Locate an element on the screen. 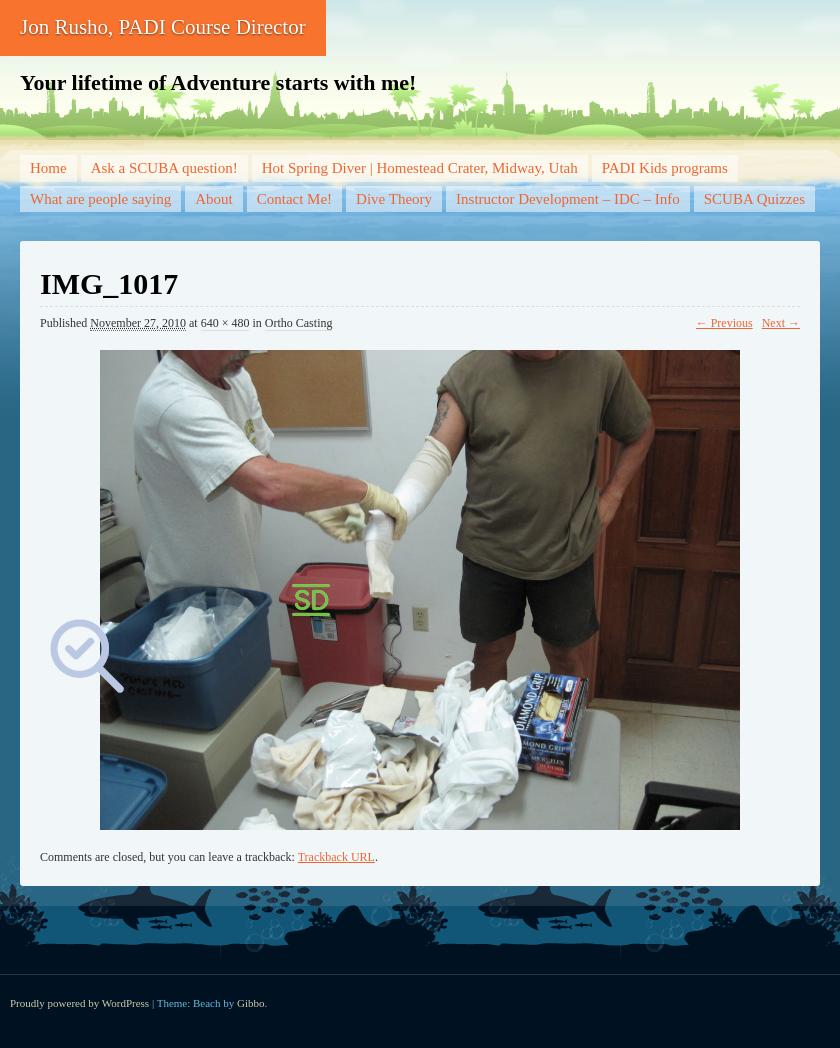  indicates standard definition video quality is located at coordinates (311, 600).